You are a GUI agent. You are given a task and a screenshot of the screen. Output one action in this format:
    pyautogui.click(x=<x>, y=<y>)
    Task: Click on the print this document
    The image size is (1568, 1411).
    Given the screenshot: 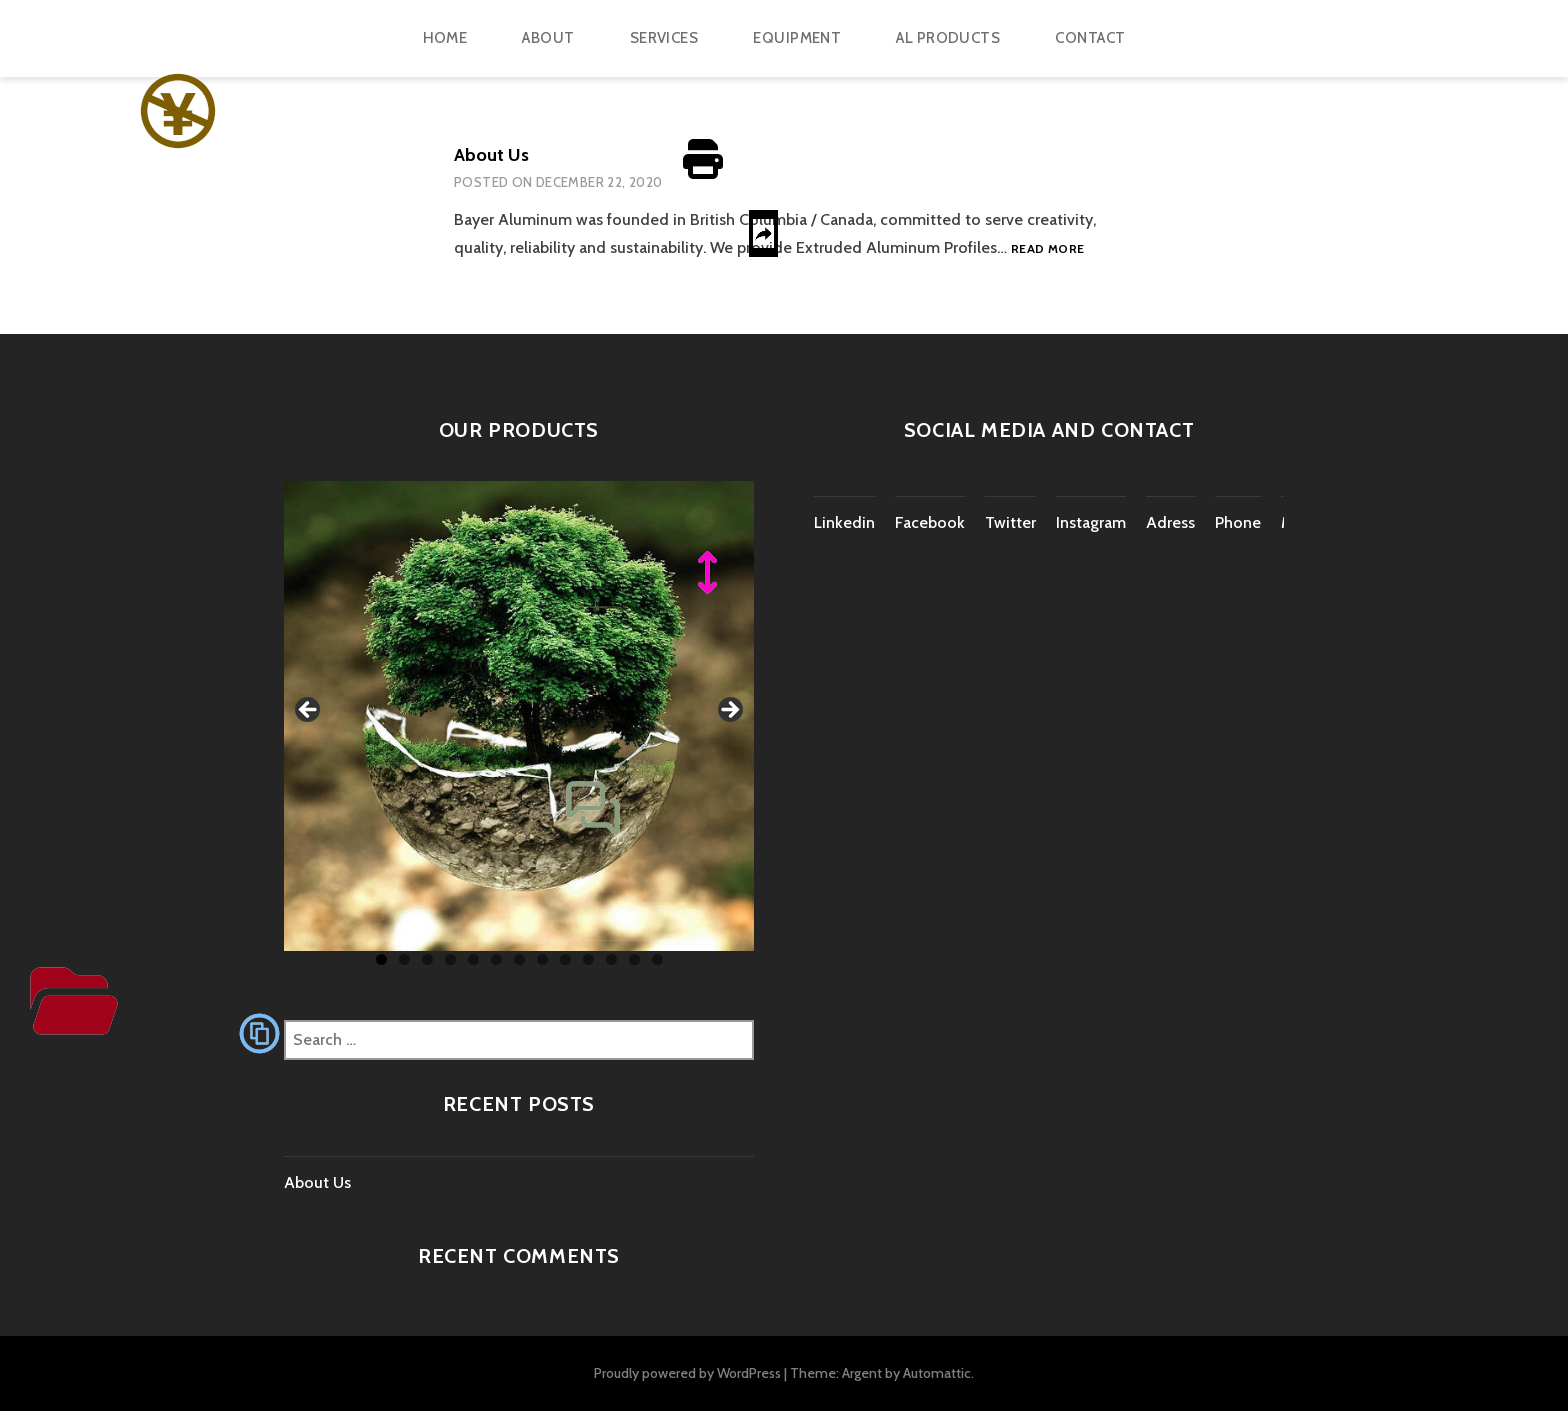 What is the action you would take?
    pyautogui.click(x=703, y=159)
    